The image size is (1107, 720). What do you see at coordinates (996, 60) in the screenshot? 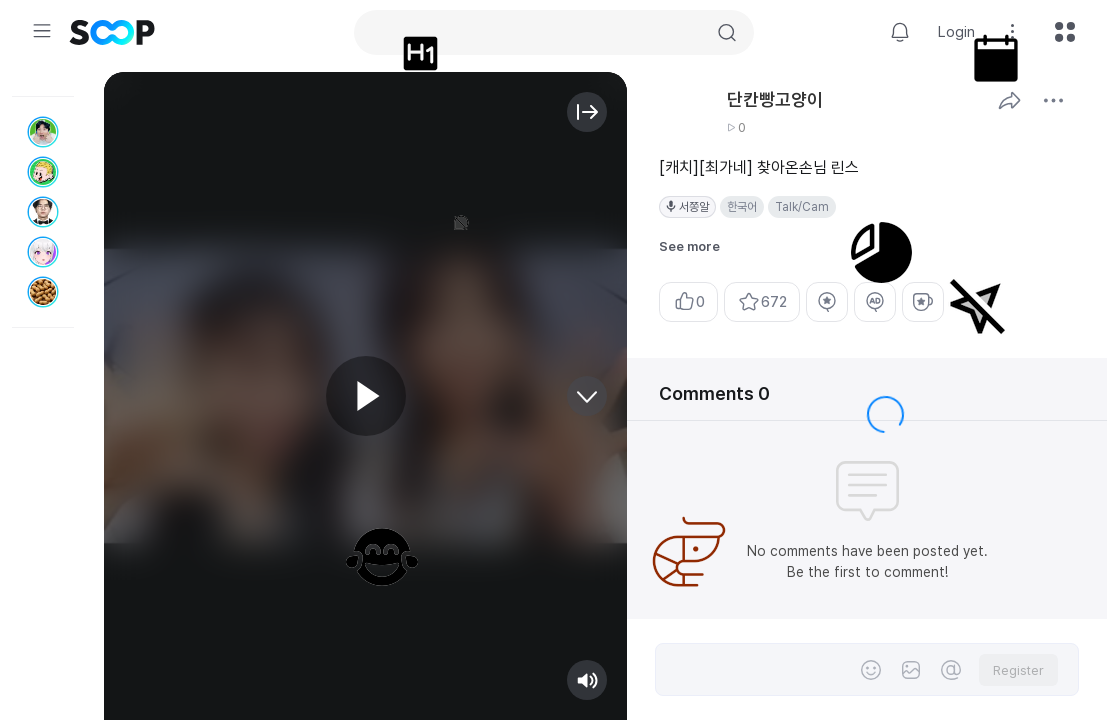
I see `view calendar or schedule` at bounding box center [996, 60].